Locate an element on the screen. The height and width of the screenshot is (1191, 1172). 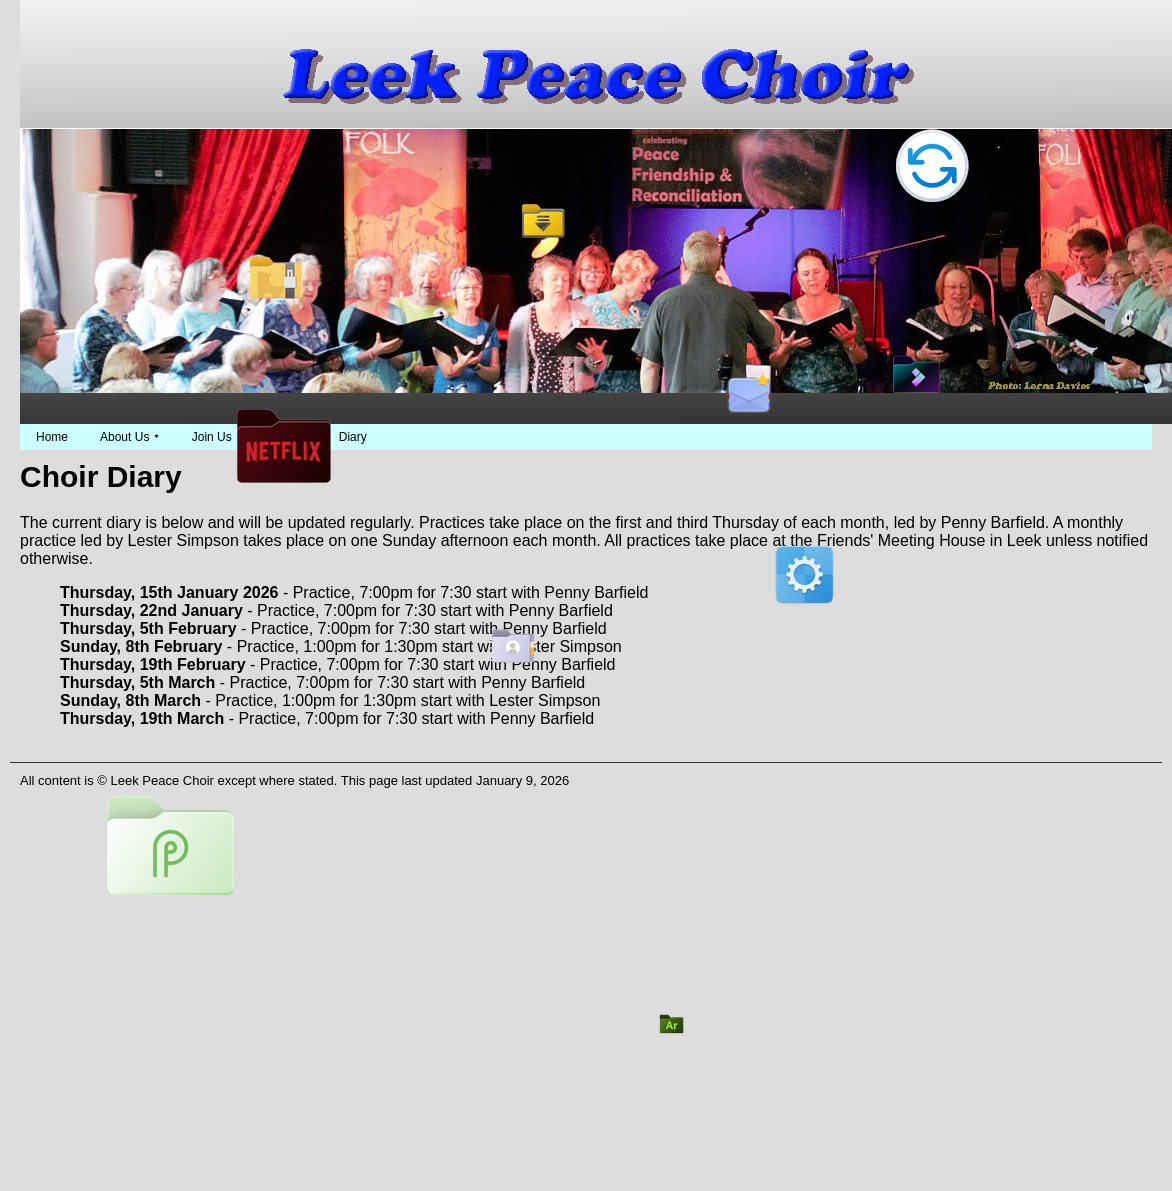
open your getgo download manager folder is located at coordinates (543, 222).